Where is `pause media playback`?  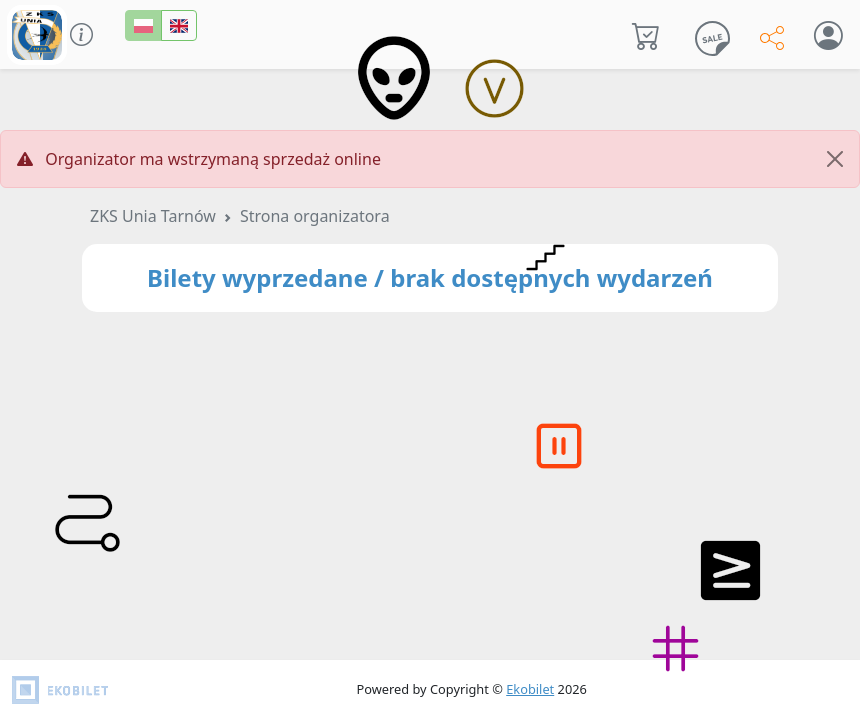
pause media playback is located at coordinates (559, 446).